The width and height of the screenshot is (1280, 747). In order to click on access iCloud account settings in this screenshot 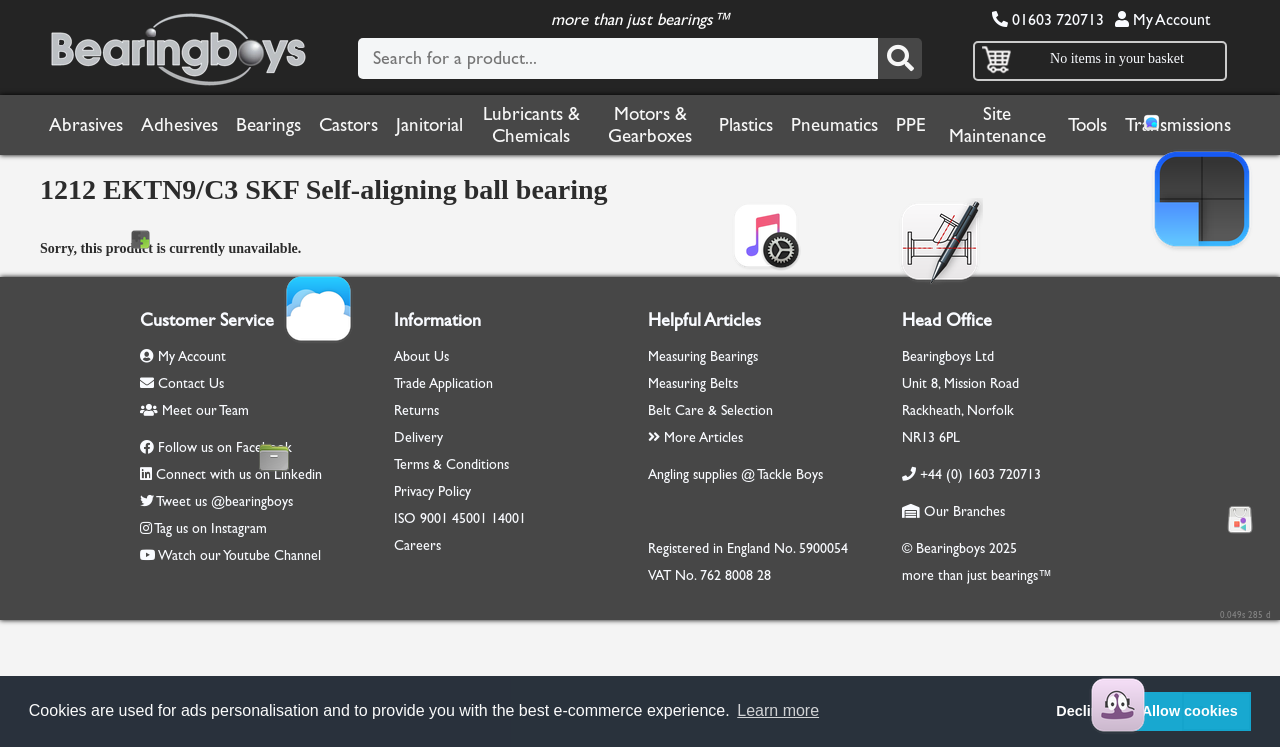, I will do `click(318, 308)`.